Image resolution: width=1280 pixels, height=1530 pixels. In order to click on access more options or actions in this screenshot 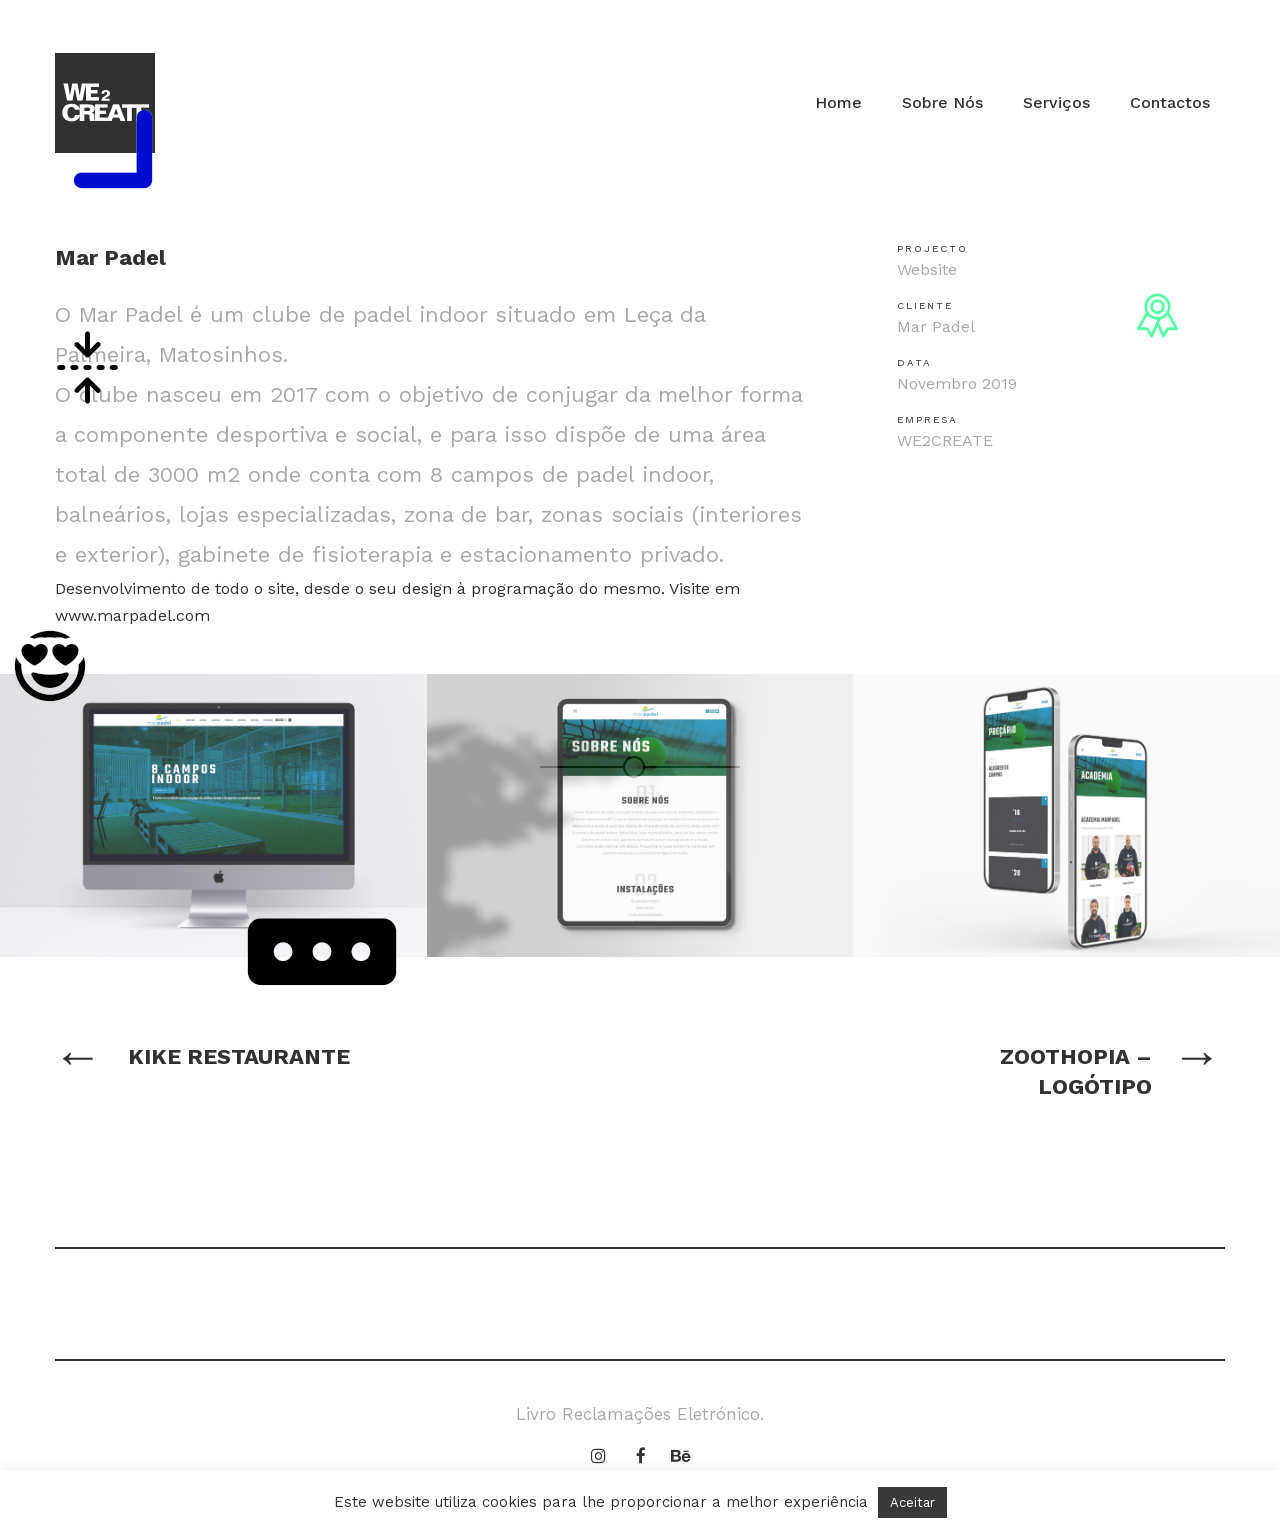, I will do `click(322, 948)`.